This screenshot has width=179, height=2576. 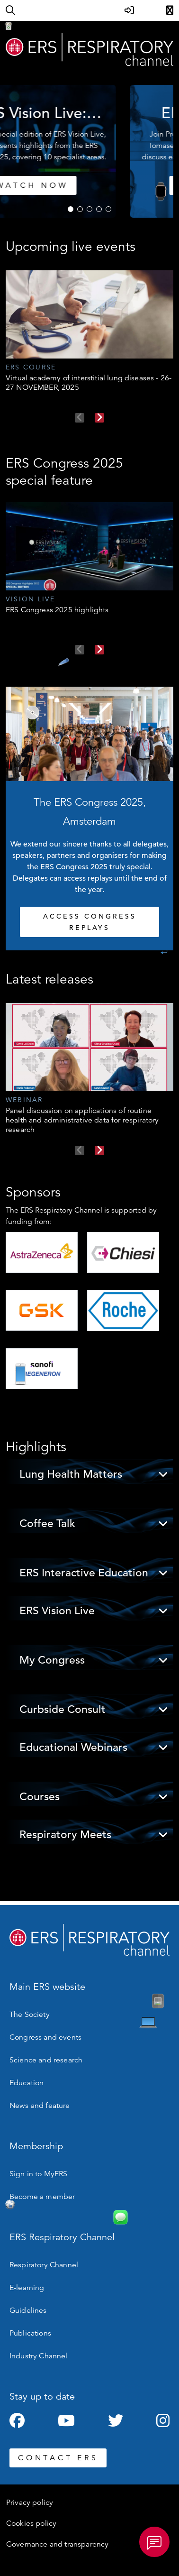 What do you see at coordinates (9, 26) in the screenshot?
I see `view deleted files in trash` at bounding box center [9, 26].